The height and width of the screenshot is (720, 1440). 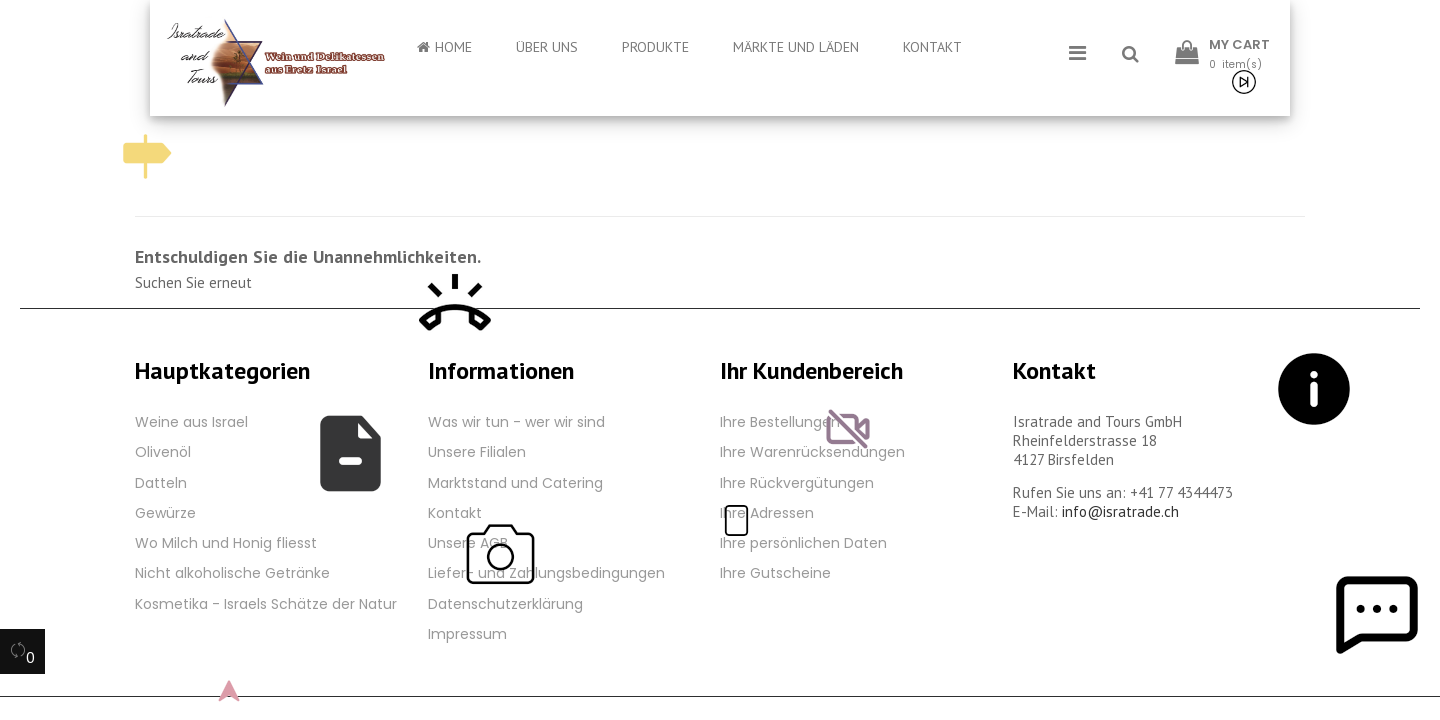 I want to click on remove or delete a file, so click(x=350, y=453).